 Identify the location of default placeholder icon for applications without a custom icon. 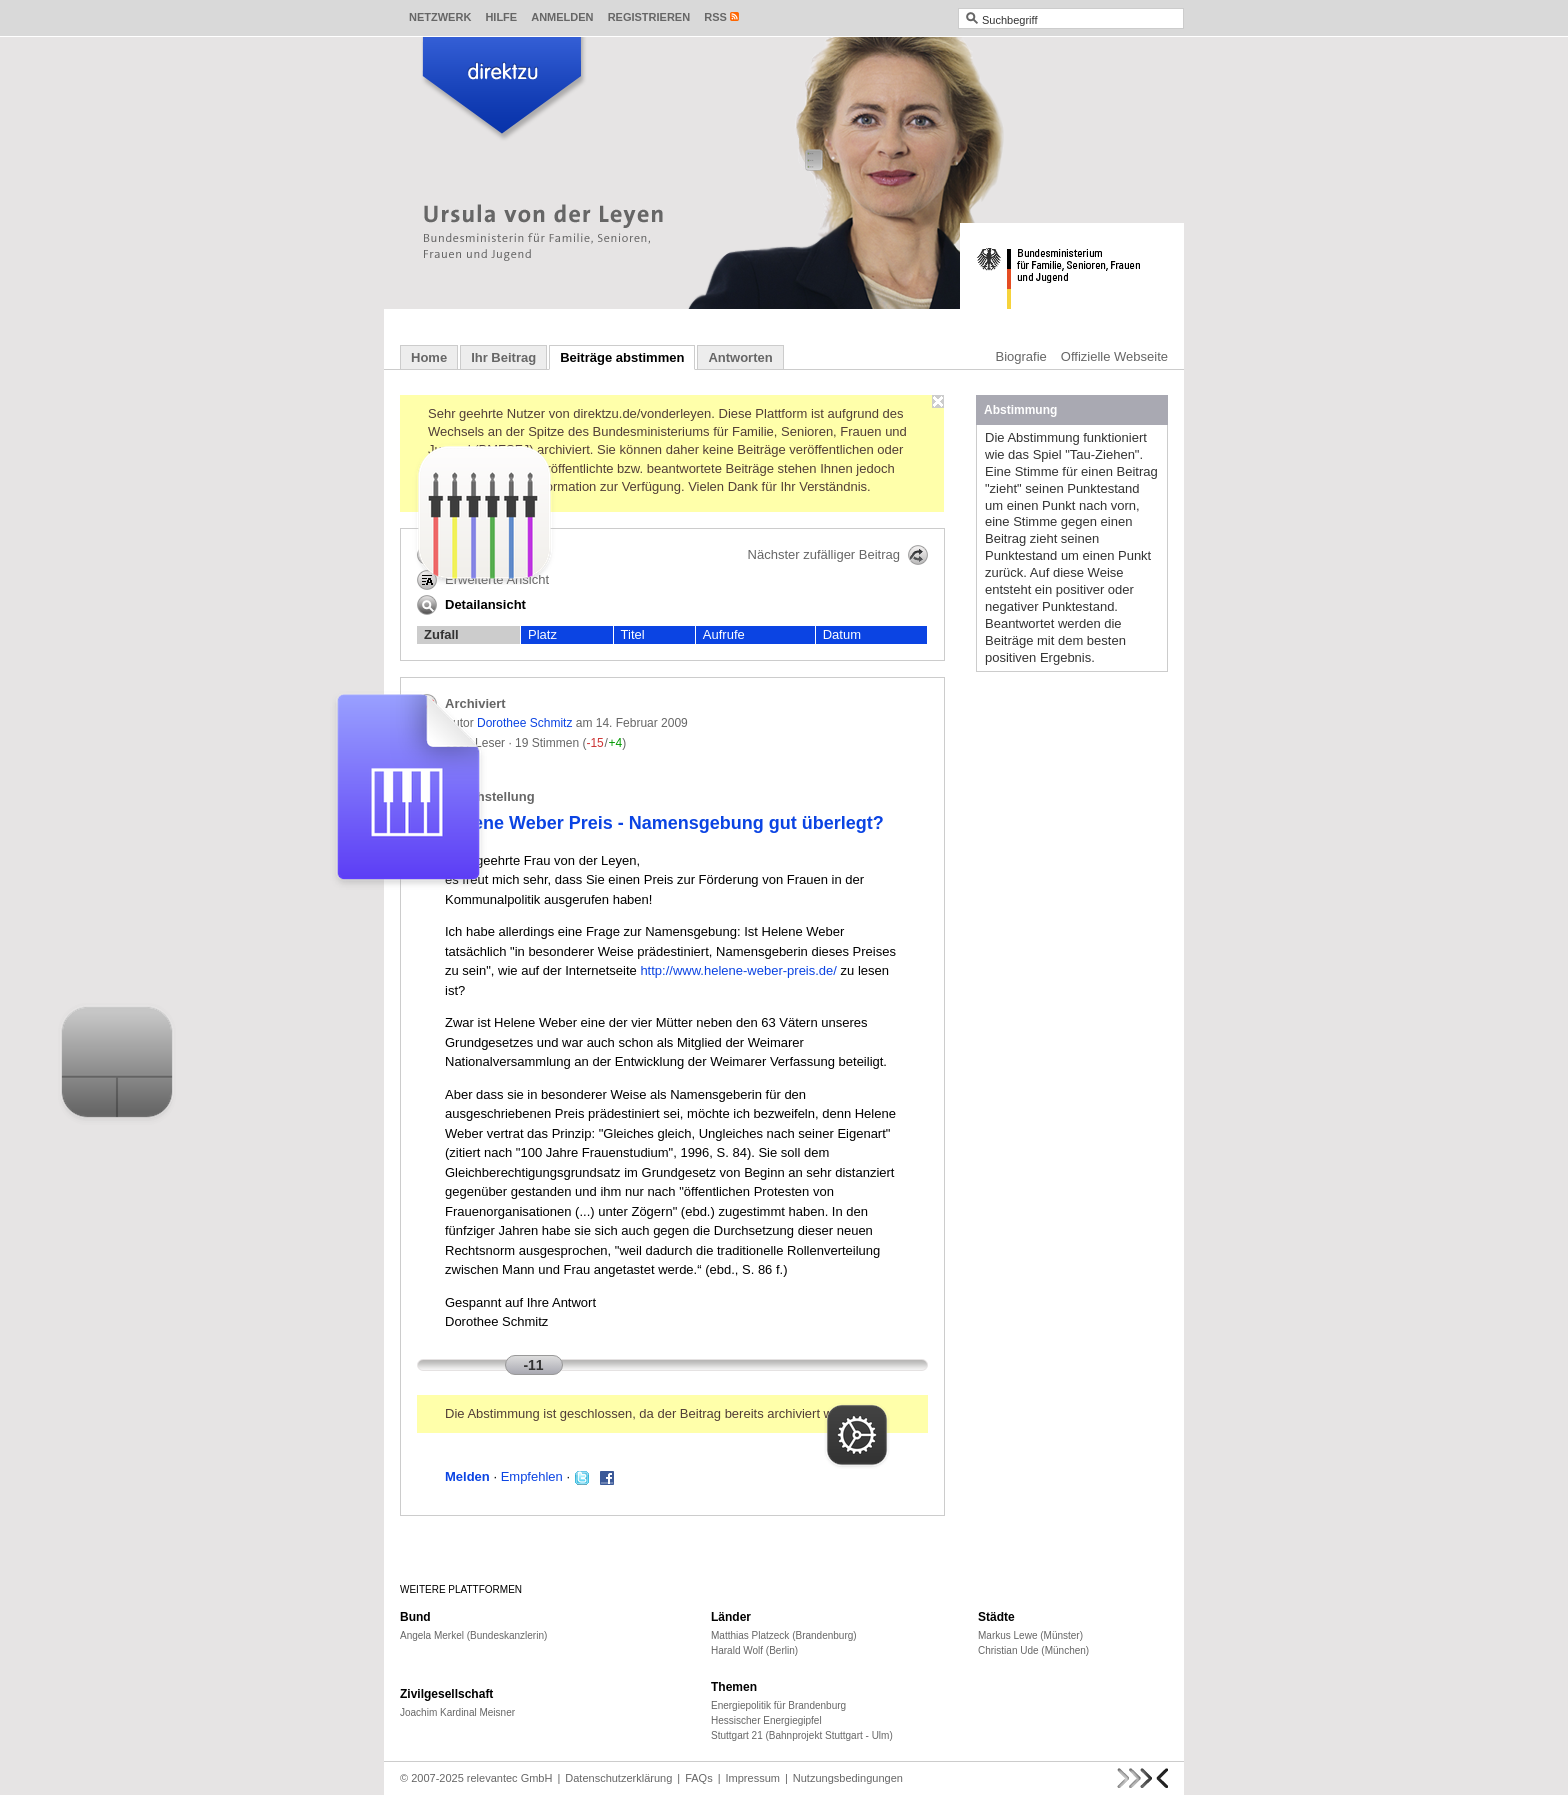
(857, 1436).